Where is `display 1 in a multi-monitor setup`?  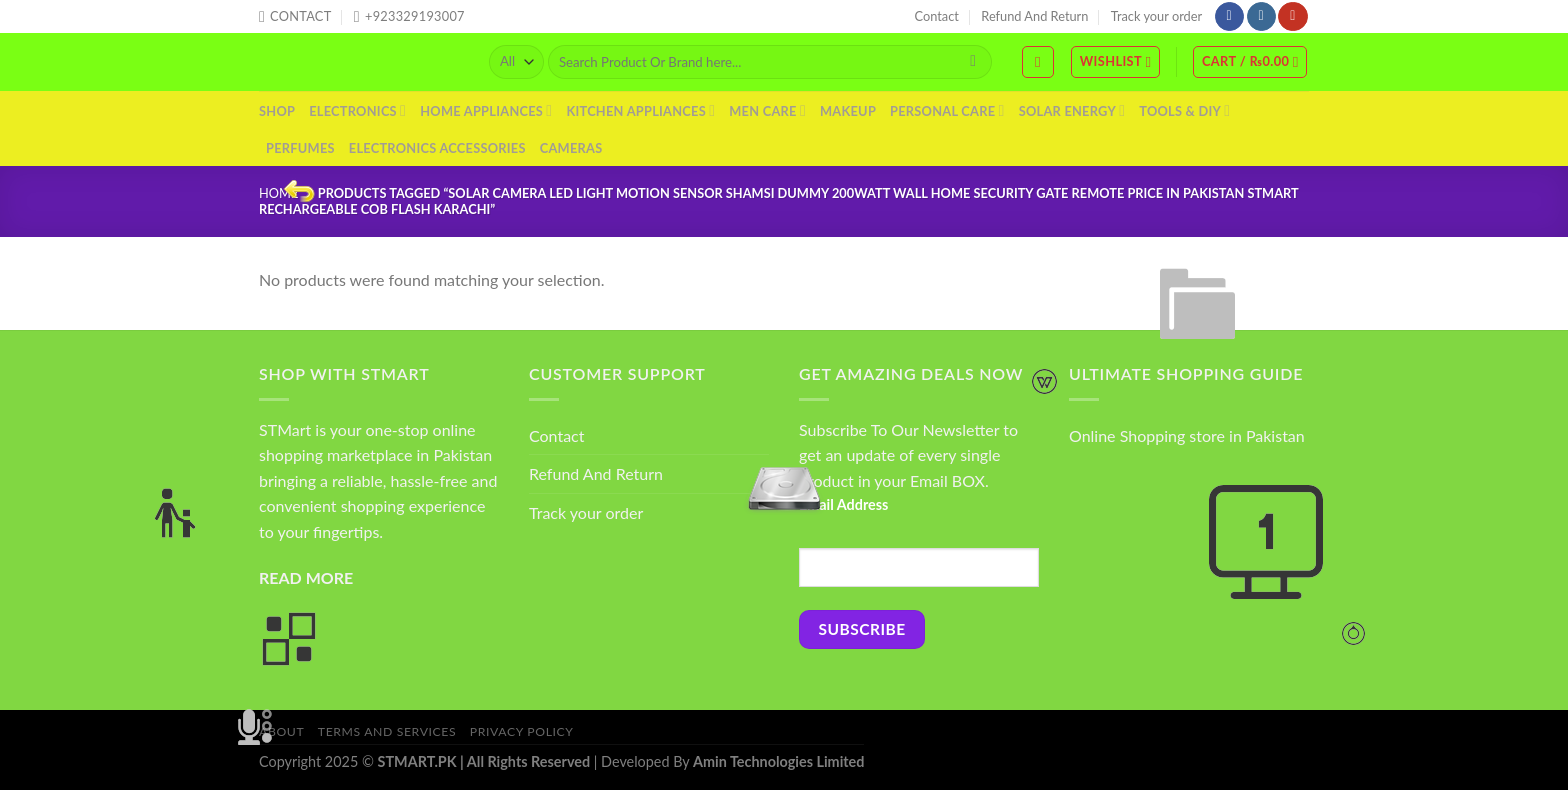
display 1 in a multi-monitor setup is located at coordinates (1266, 542).